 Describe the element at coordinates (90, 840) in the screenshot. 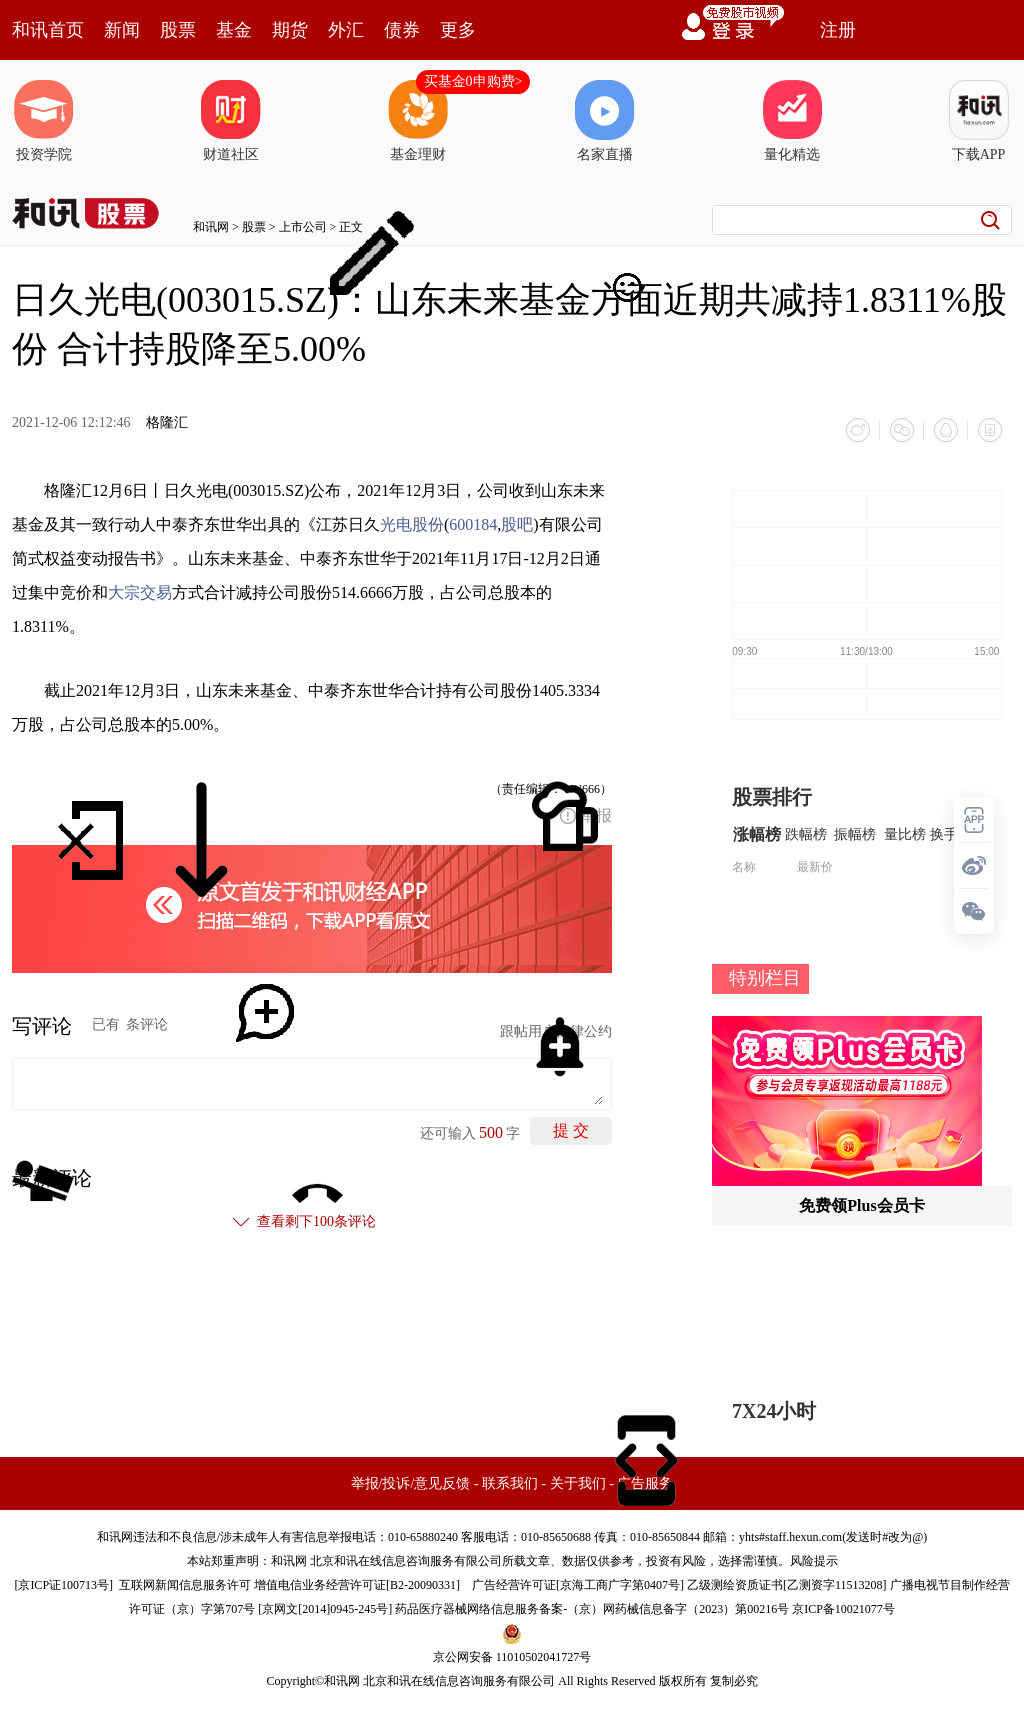

I see `disconnect or unlink a mobile device` at that location.